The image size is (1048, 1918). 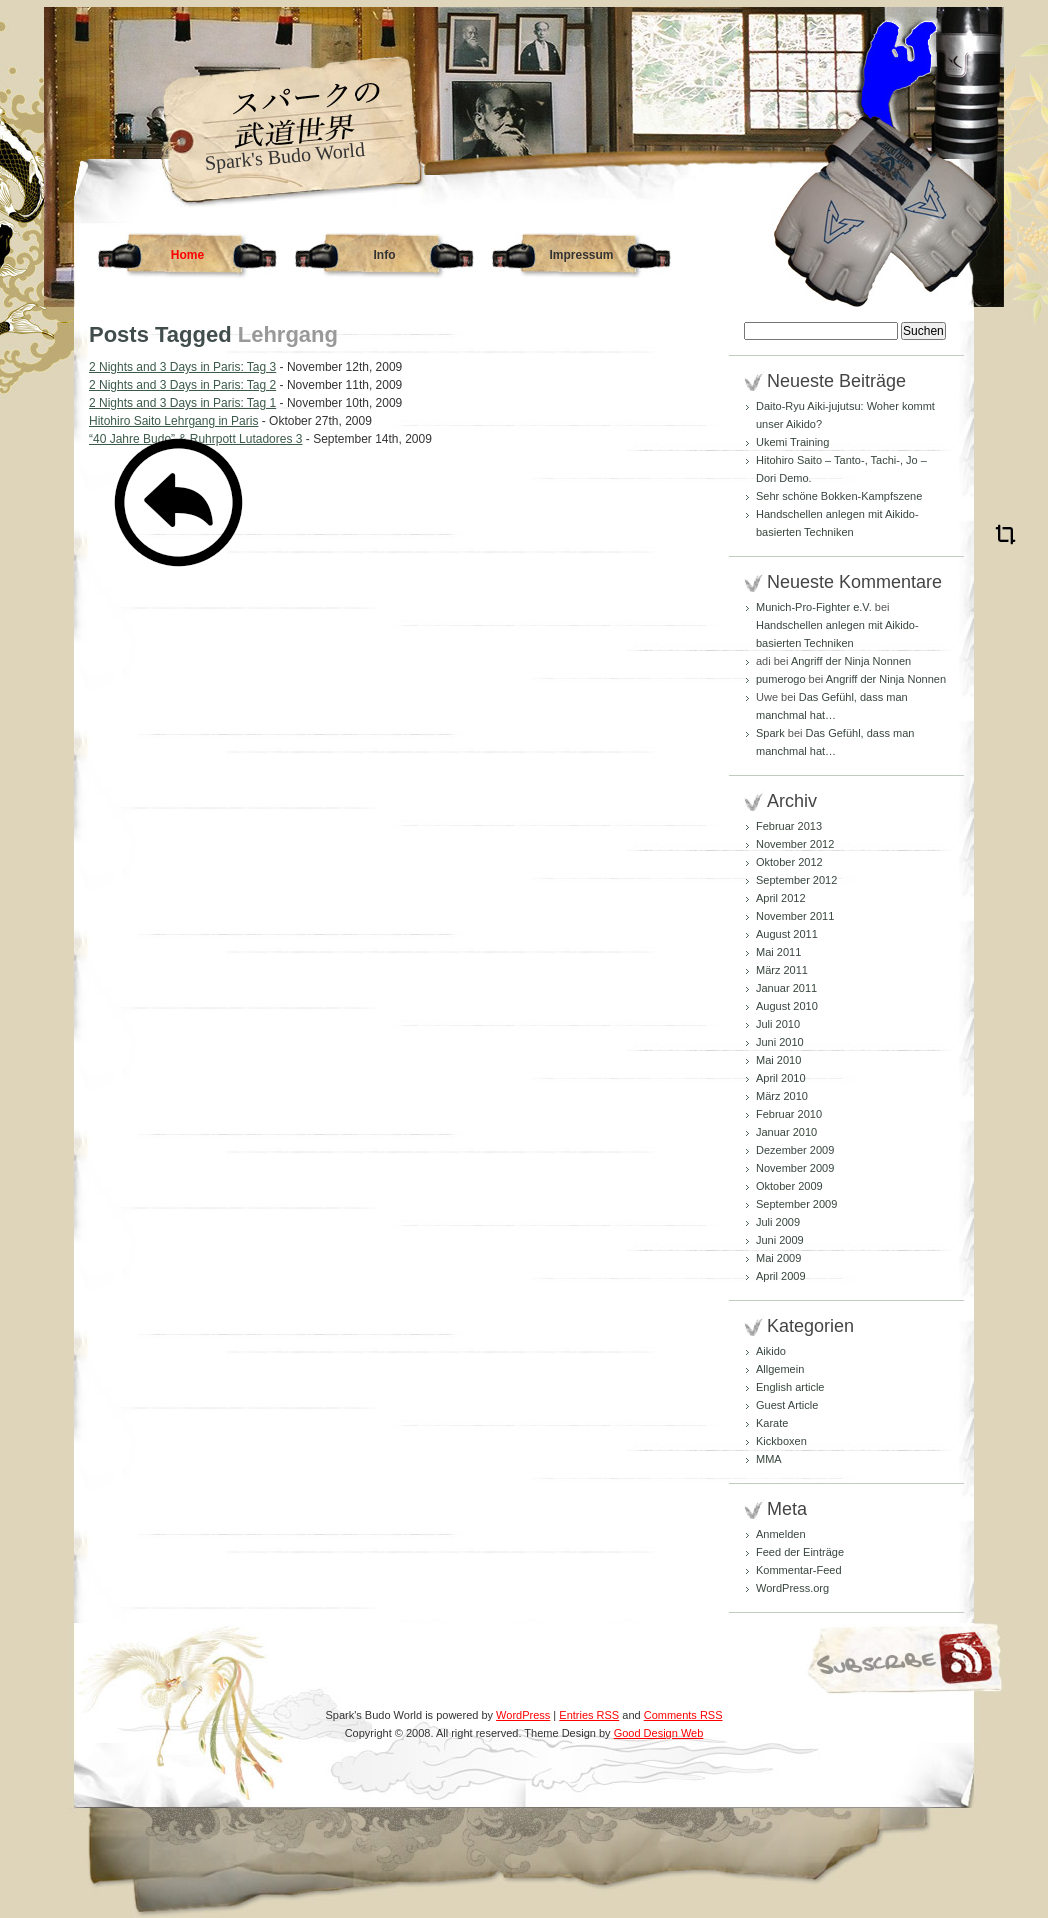 I want to click on undo the last action, so click(x=178, y=502).